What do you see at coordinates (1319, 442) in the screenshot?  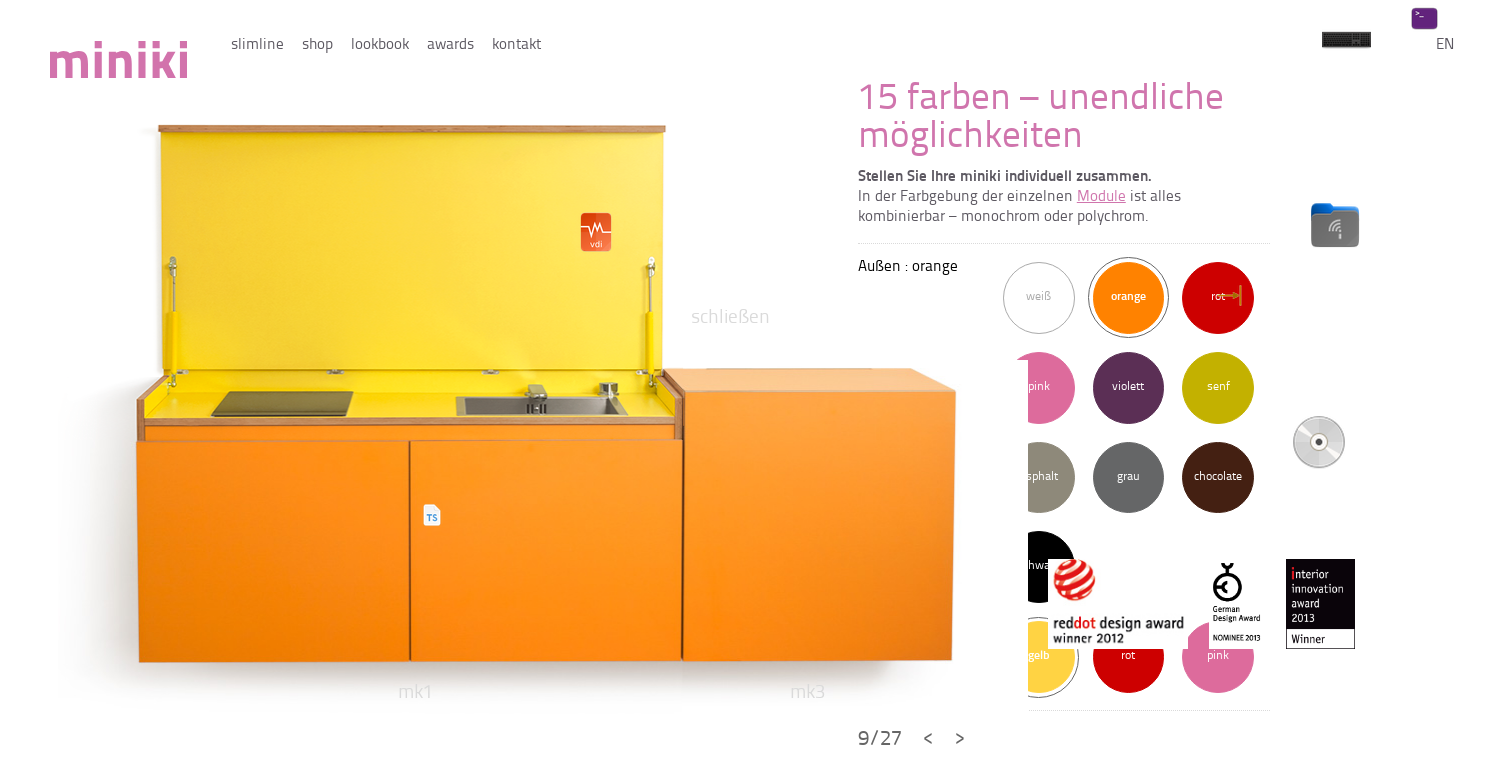 I see `indicates a DVD-RAM disc or optical media device` at bounding box center [1319, 442].